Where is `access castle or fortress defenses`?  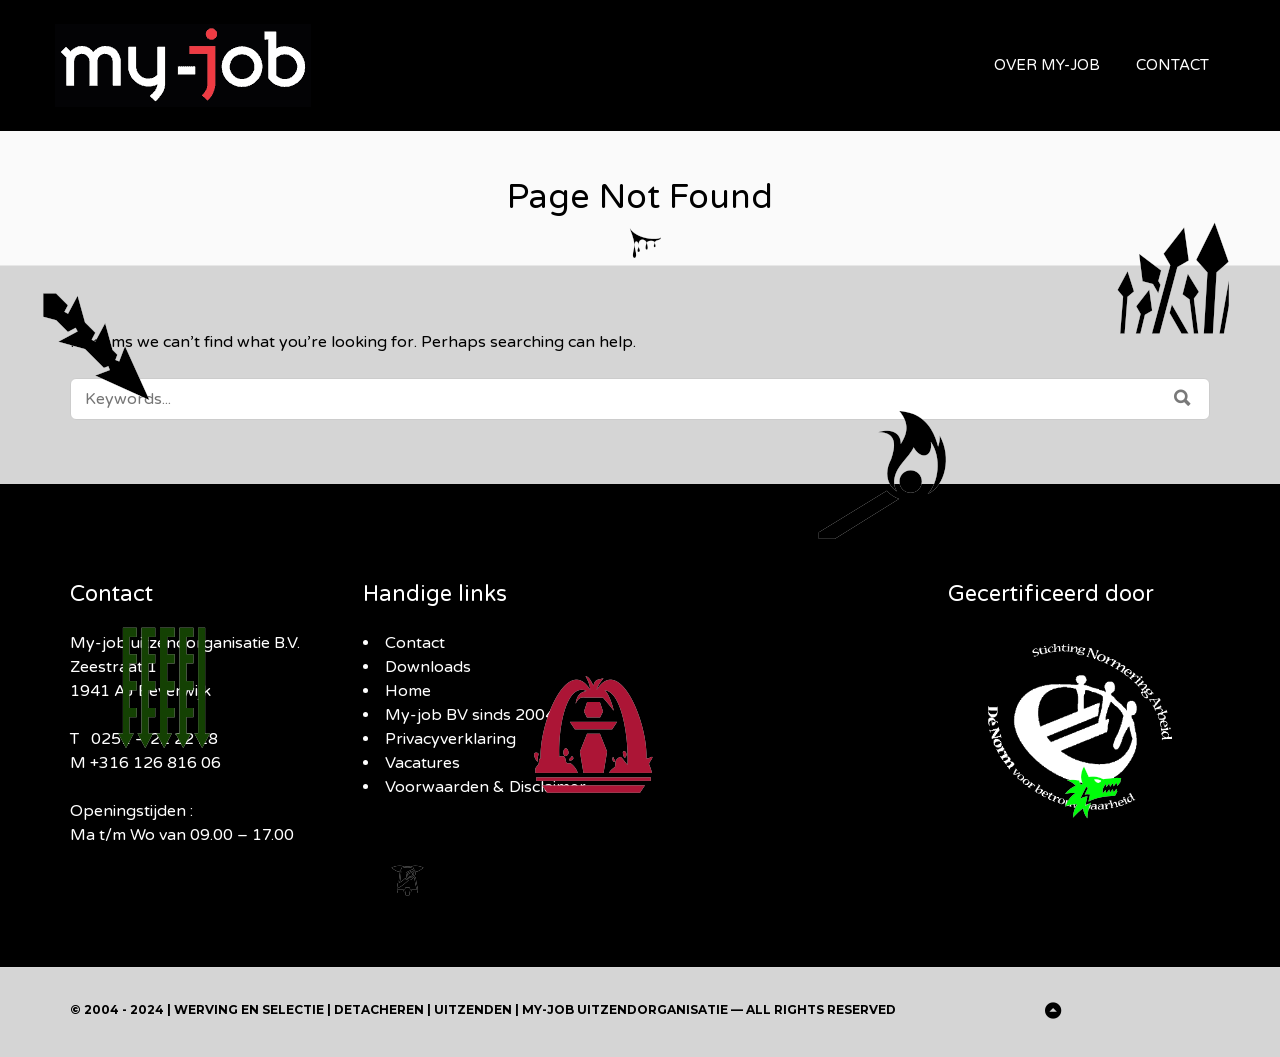
access castle or fortress defenses is located at coordinates (163, 687).